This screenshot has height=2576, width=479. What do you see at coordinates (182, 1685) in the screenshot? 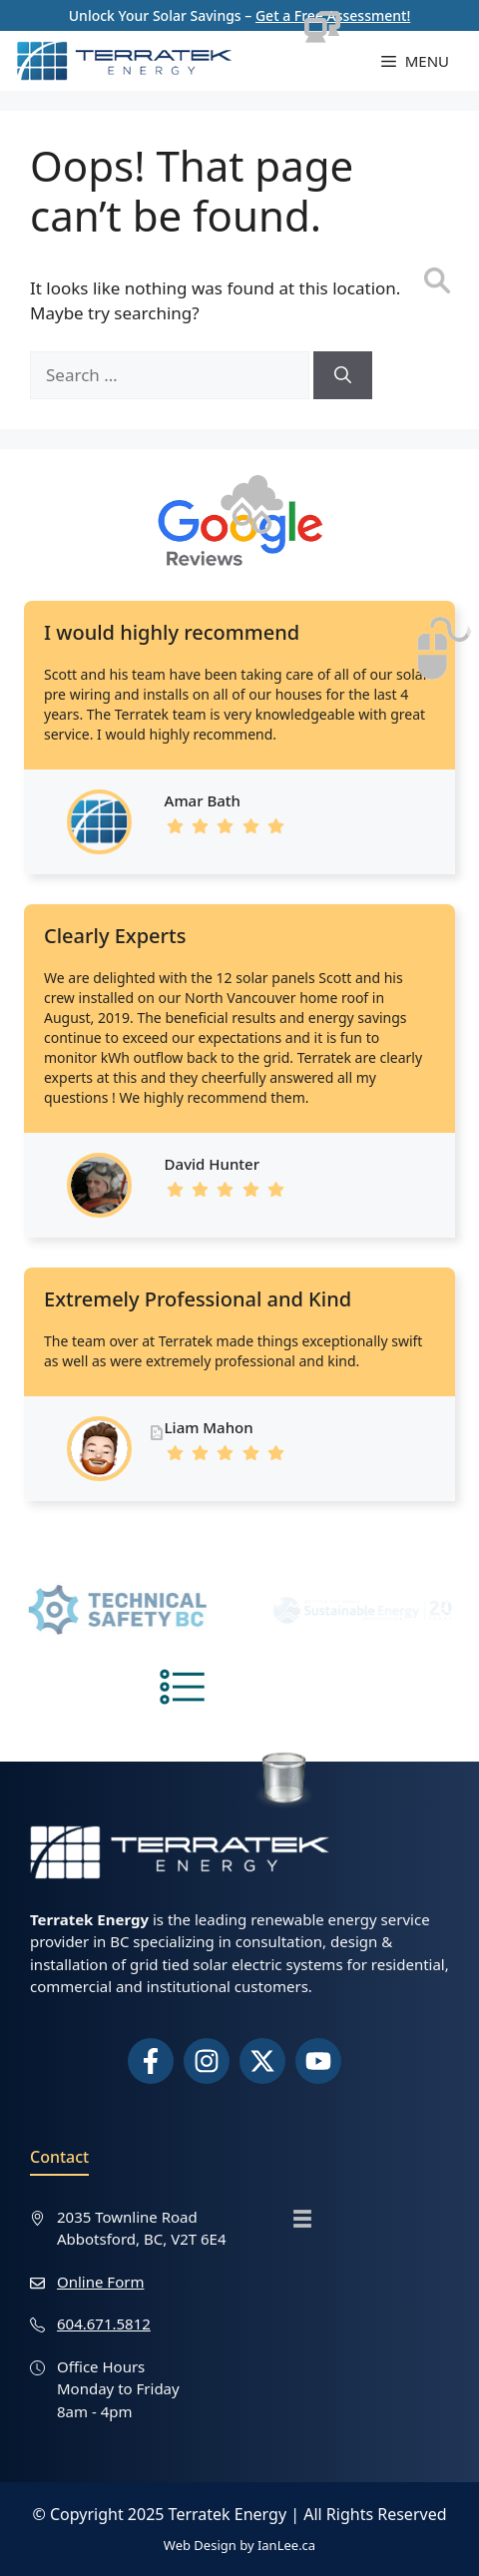
I see `view task list or to-do items` at bounding box center [182, 1685].